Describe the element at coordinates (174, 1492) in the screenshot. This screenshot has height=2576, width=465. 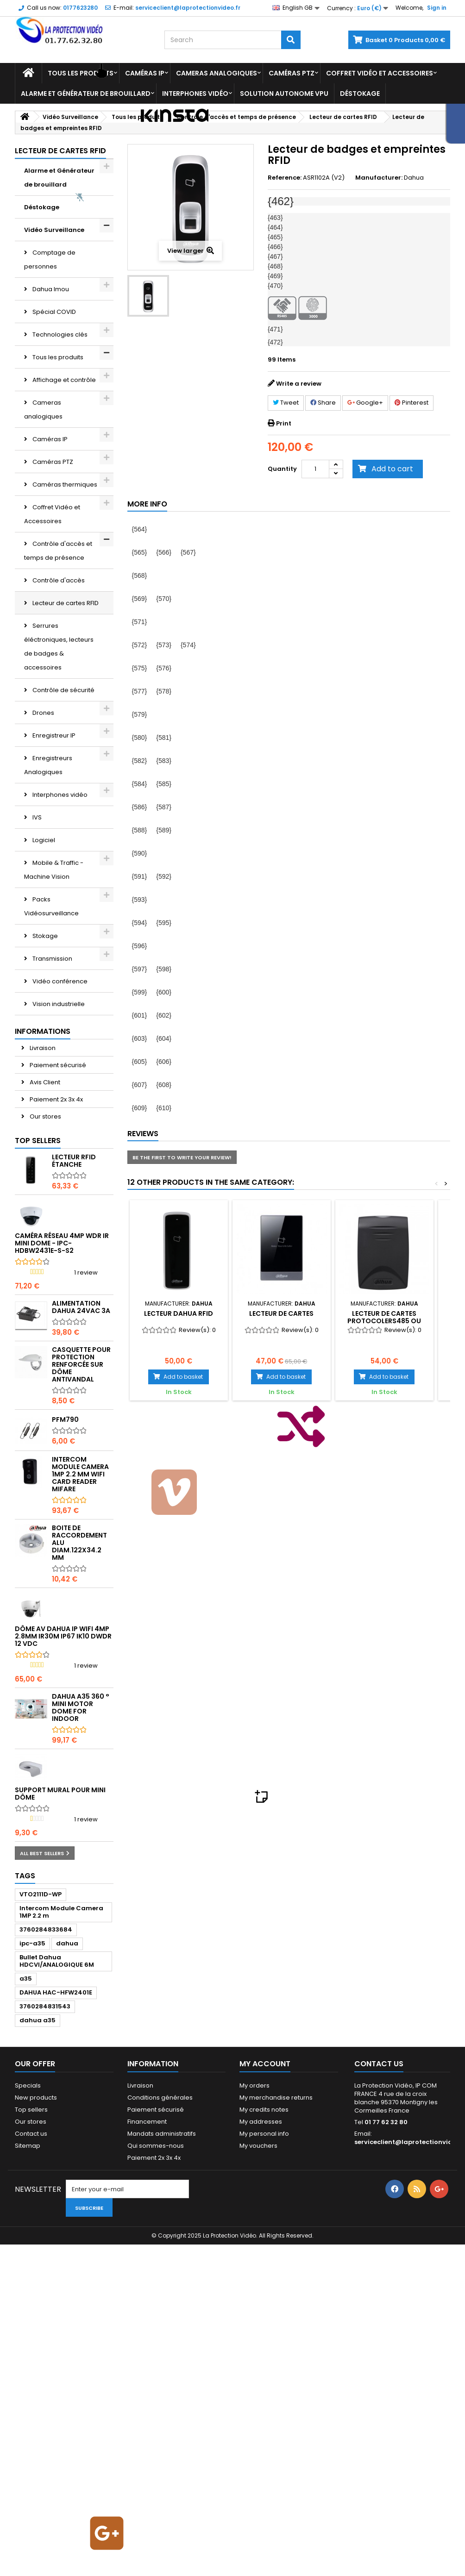
I see `open Vimeo app or website` at that location.